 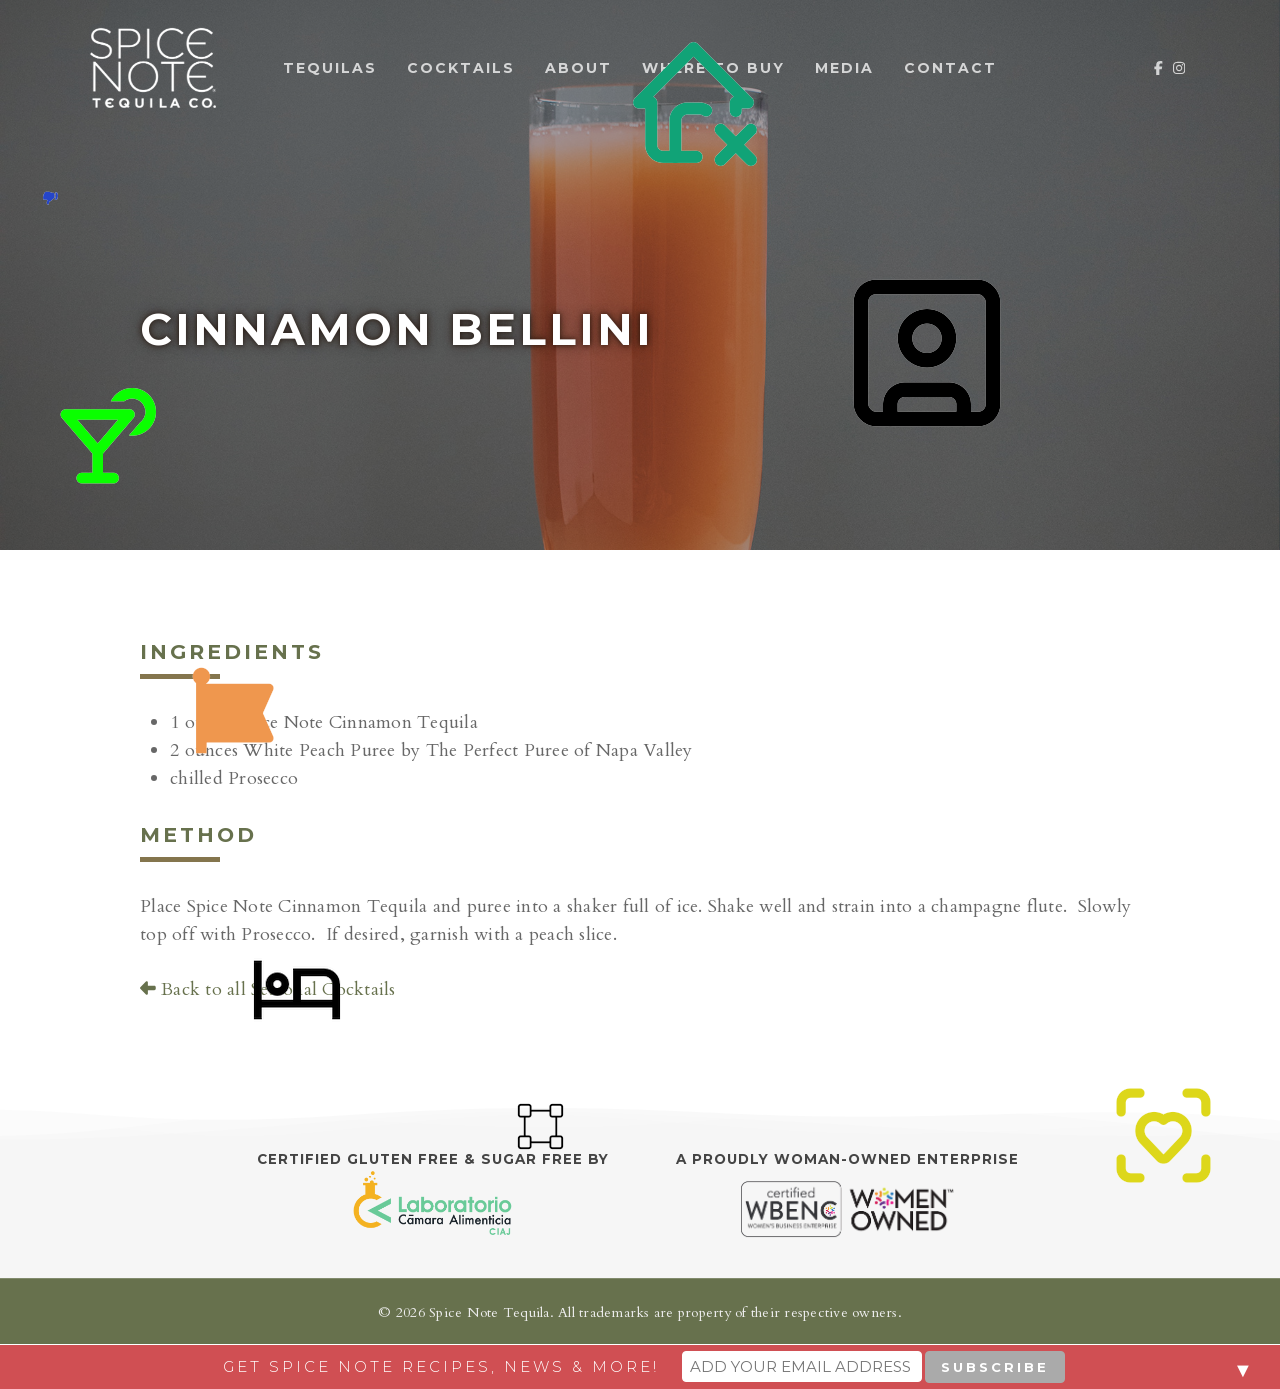 What do you see at coordinates (103, 441) in the screenshot?
I see `browse cocktail recipes or drink menu` at bounding box center [103, 441].